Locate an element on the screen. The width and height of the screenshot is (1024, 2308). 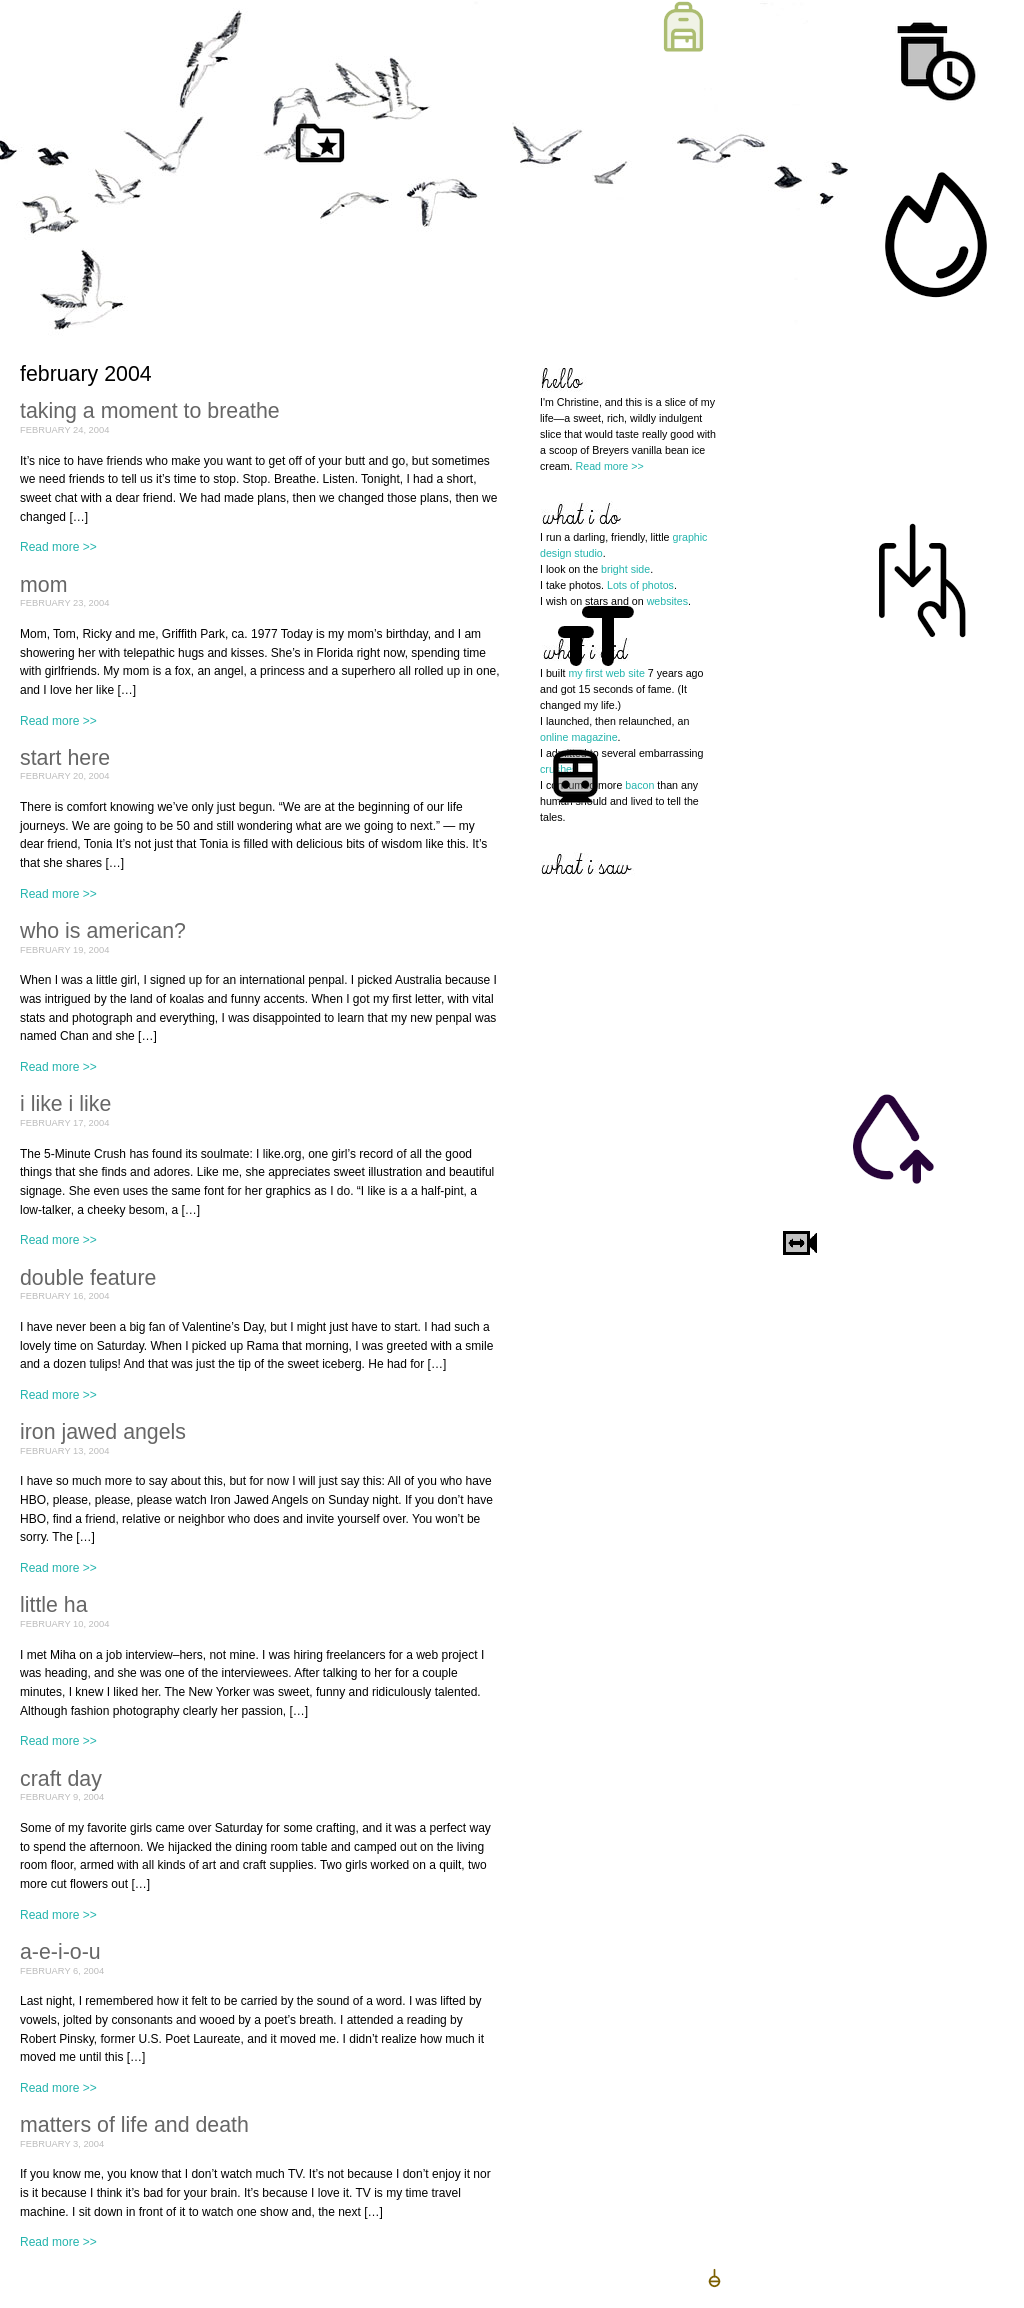
access your saved items or inventory is located at coordinates (683, 28).